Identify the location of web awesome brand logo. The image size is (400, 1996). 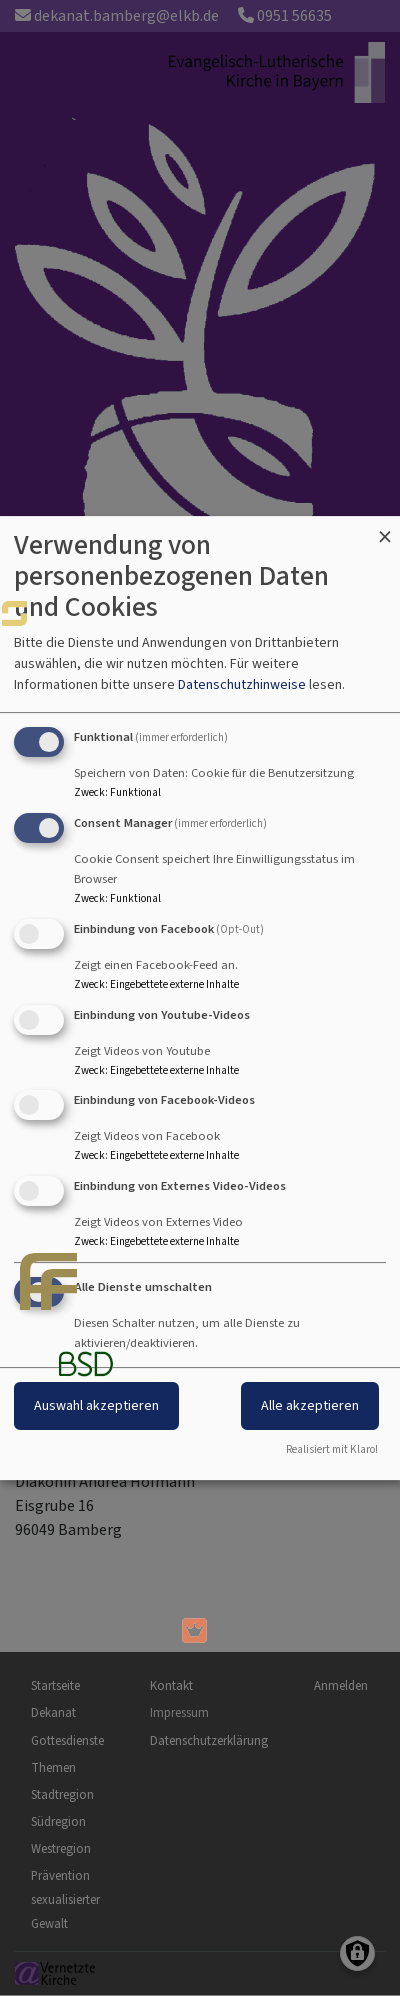
(194, 1630).